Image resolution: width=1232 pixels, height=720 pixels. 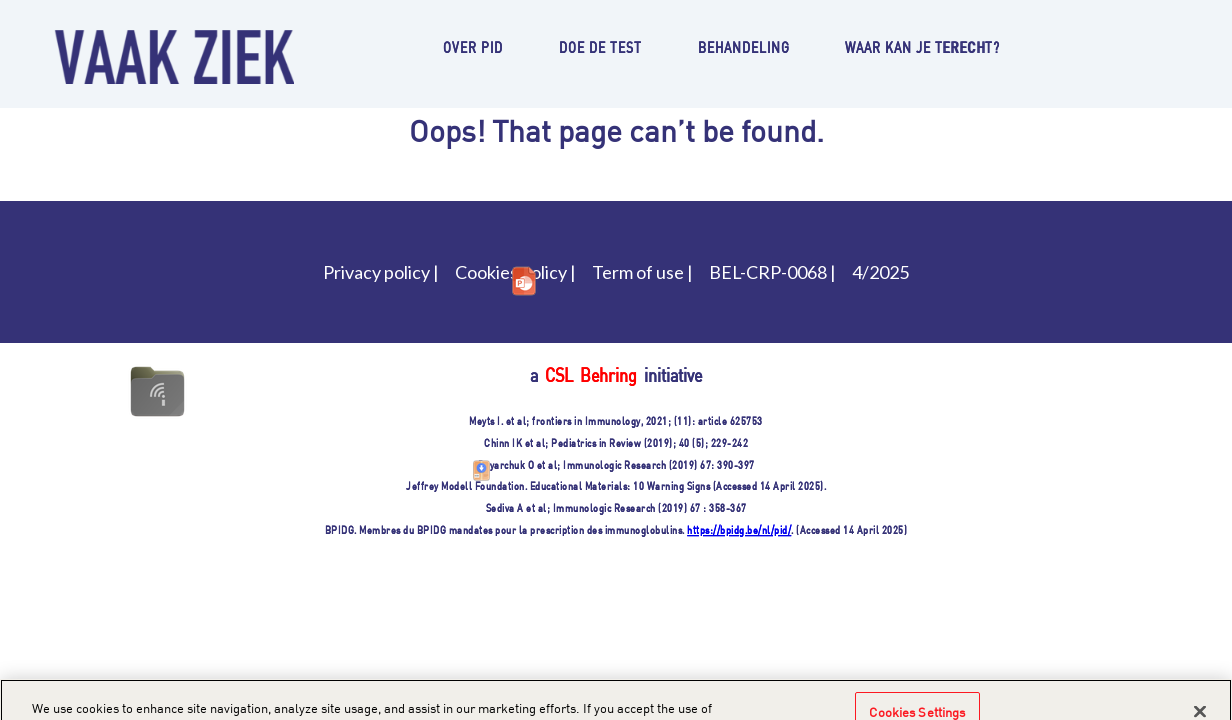 I want to click on downloading a software package, so click(x=481, y=470).